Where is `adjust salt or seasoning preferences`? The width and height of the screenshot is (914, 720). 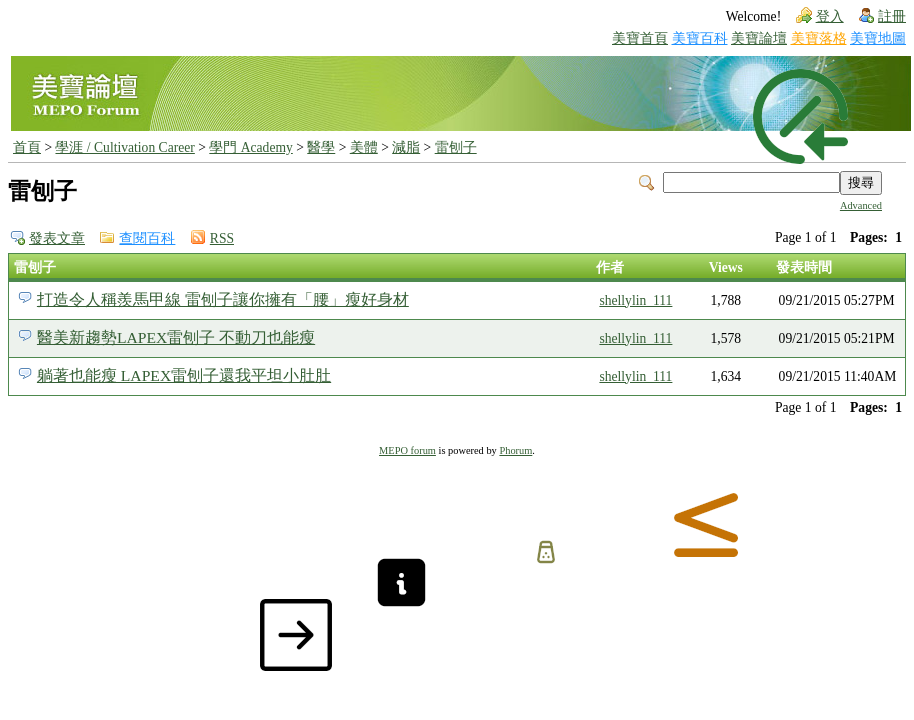 adjust salt or seasoning preferences is located at coordinates (546, 552).